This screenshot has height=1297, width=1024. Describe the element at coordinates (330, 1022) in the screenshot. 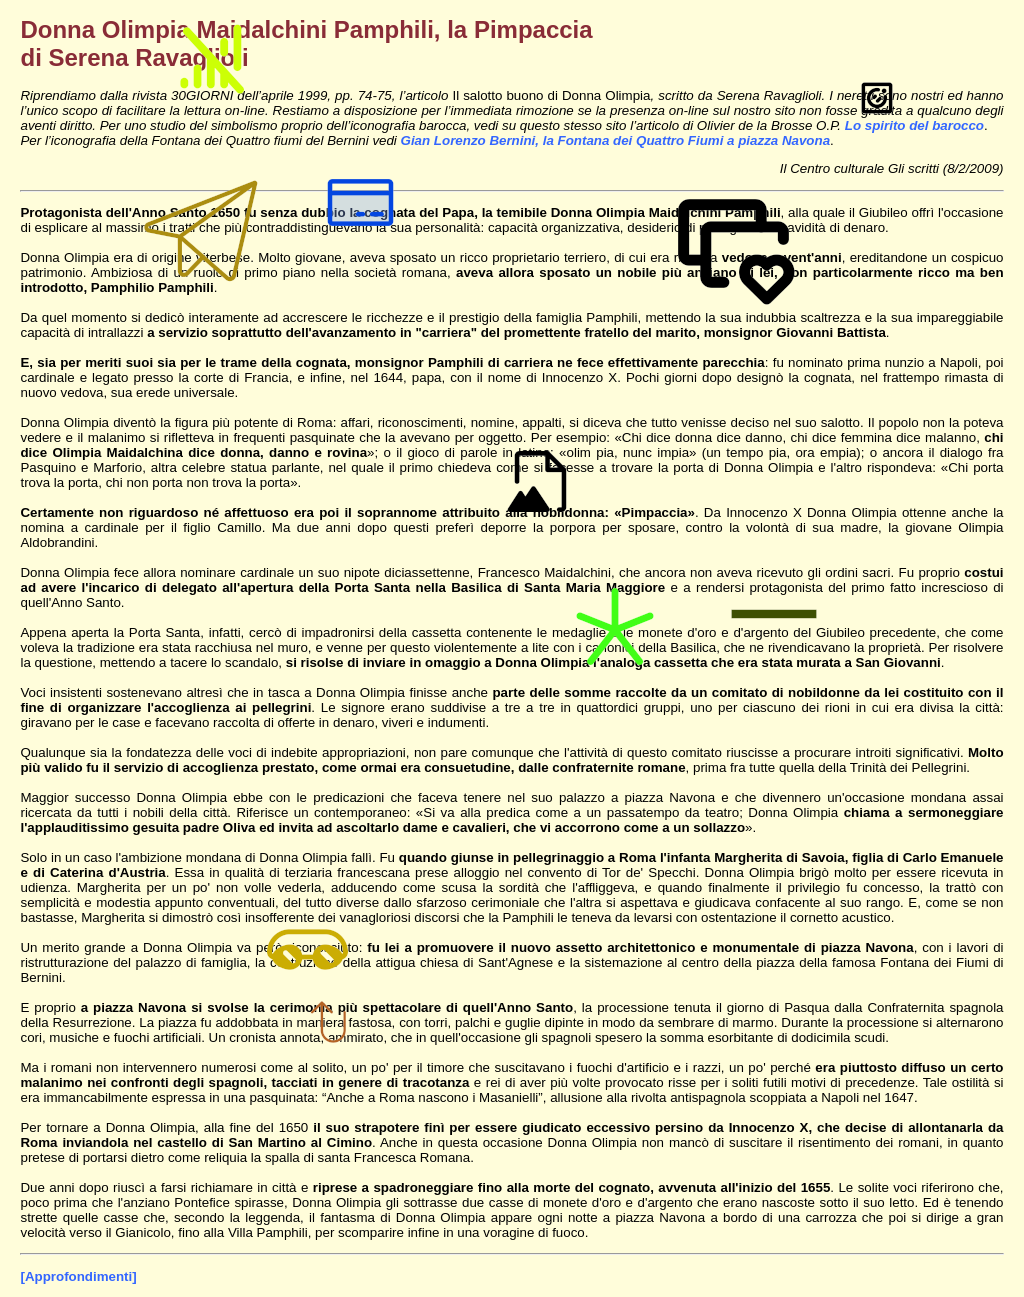

I see `undo or go back to previous state` at that location.